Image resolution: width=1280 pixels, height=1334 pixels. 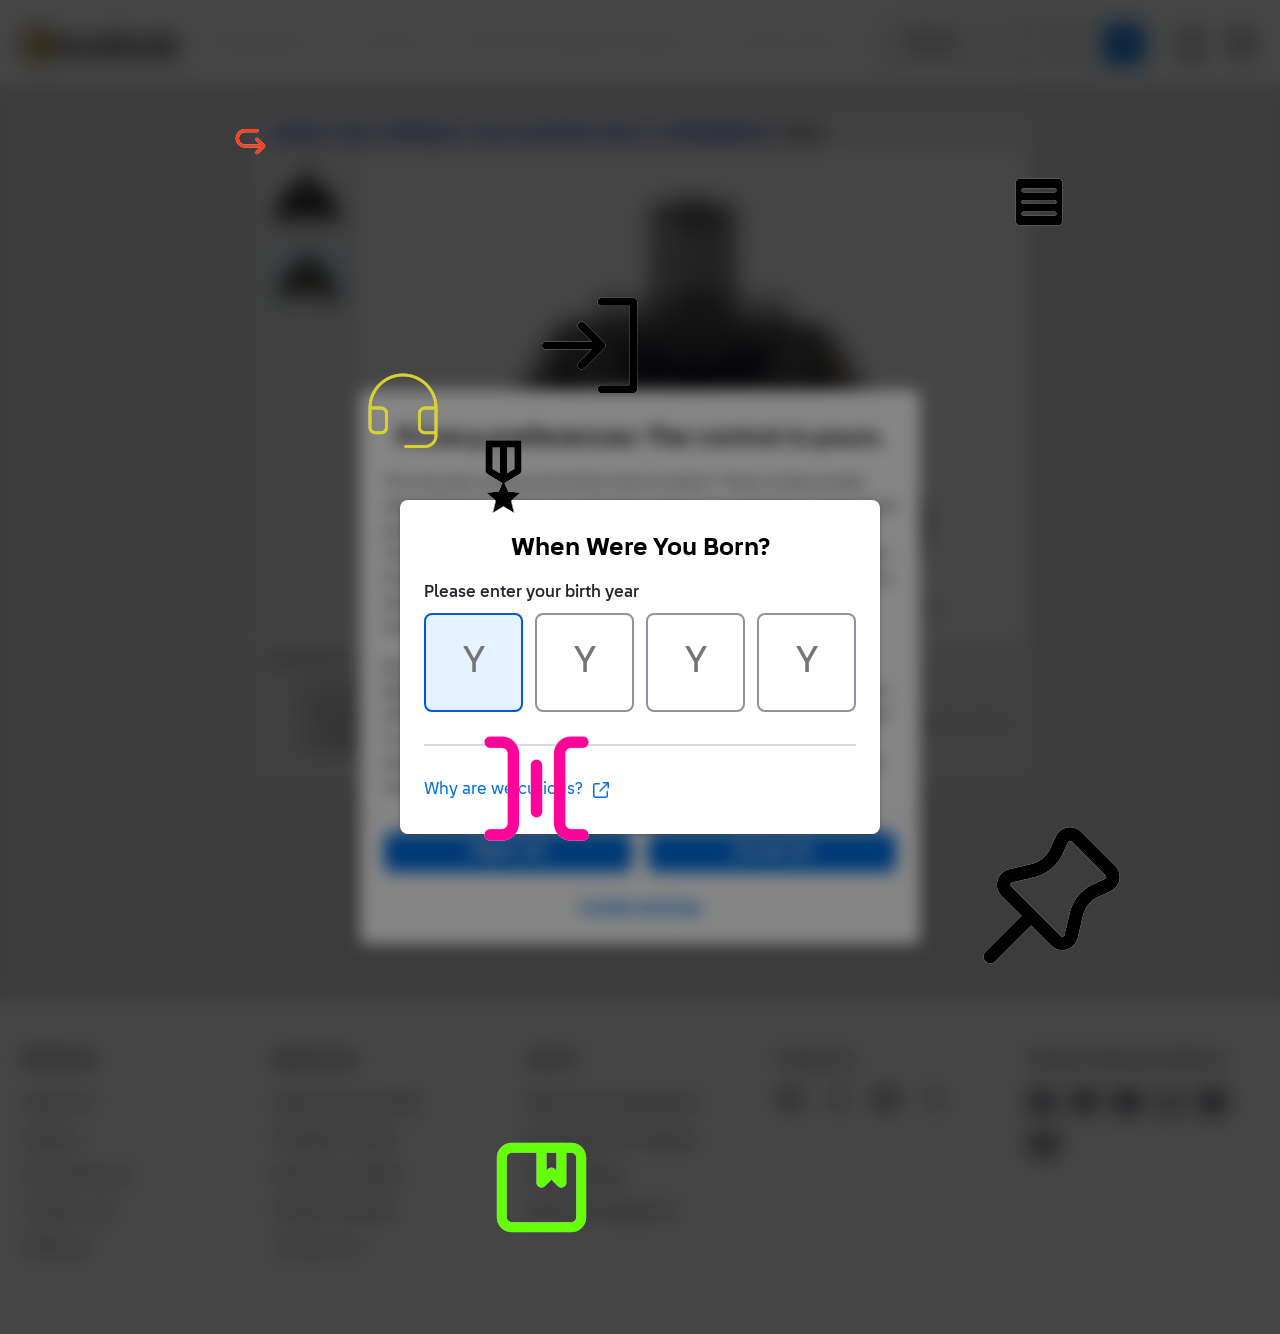 What do you see at coordinates (1051, 895) in the screenshot?
I see `pin an item to keep it visible` at bounding box center [1051, 895].